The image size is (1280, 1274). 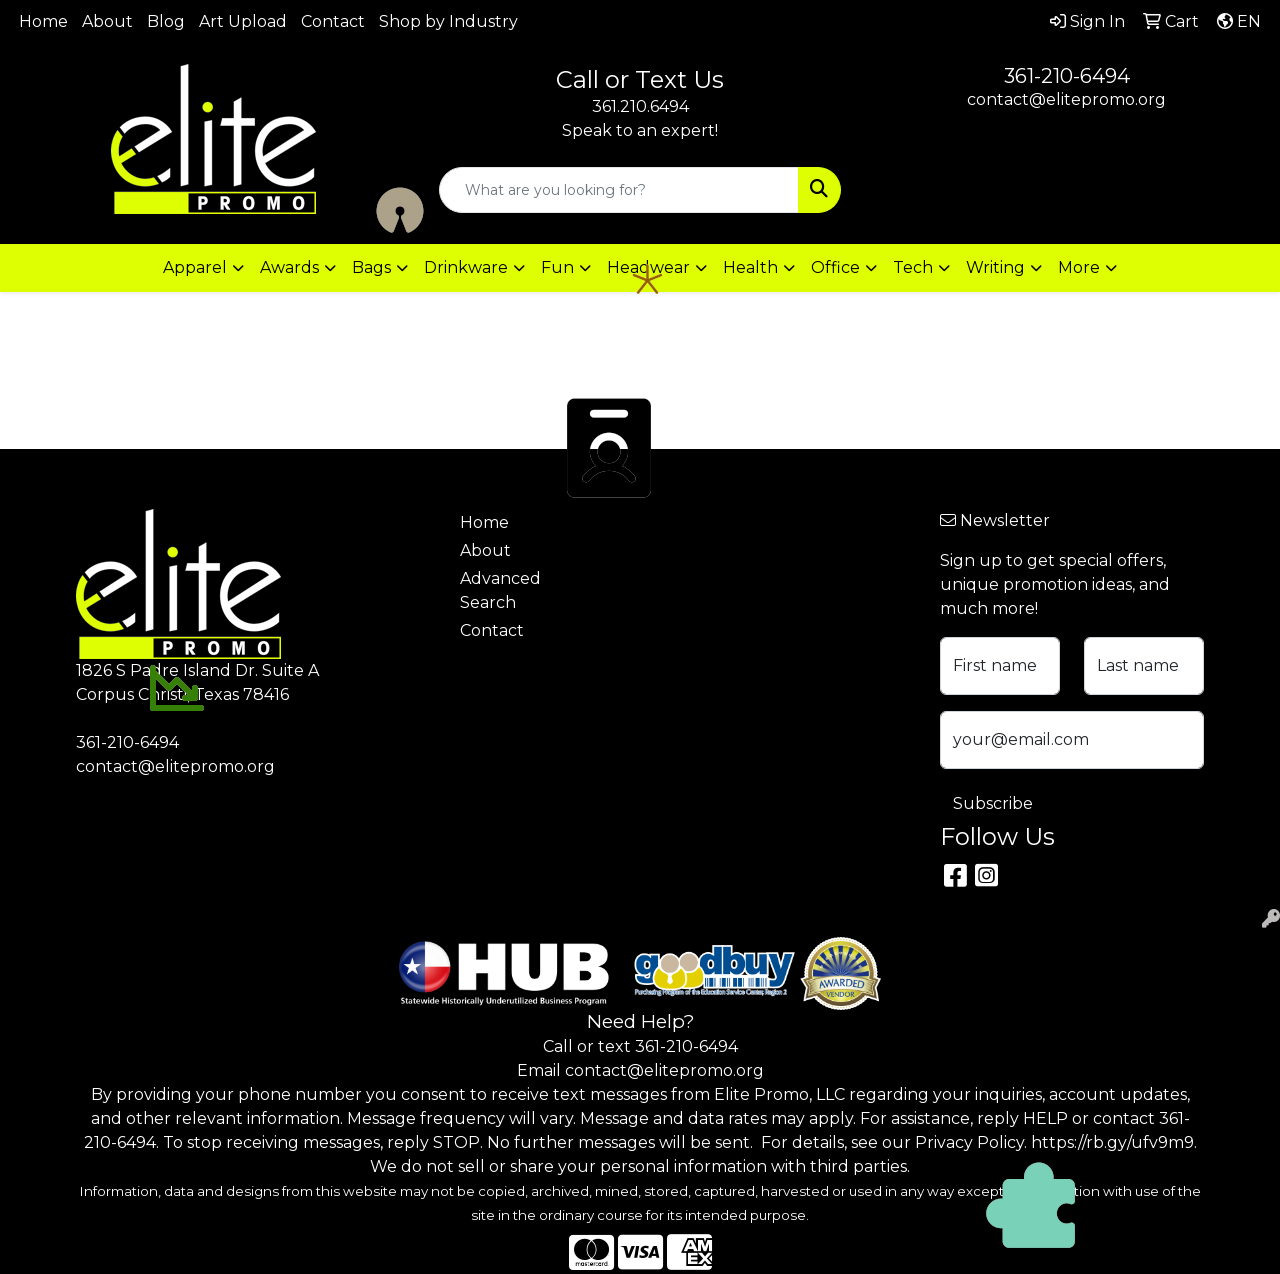 I want to click on indicates open source software or project, so click(x=400, y=211).